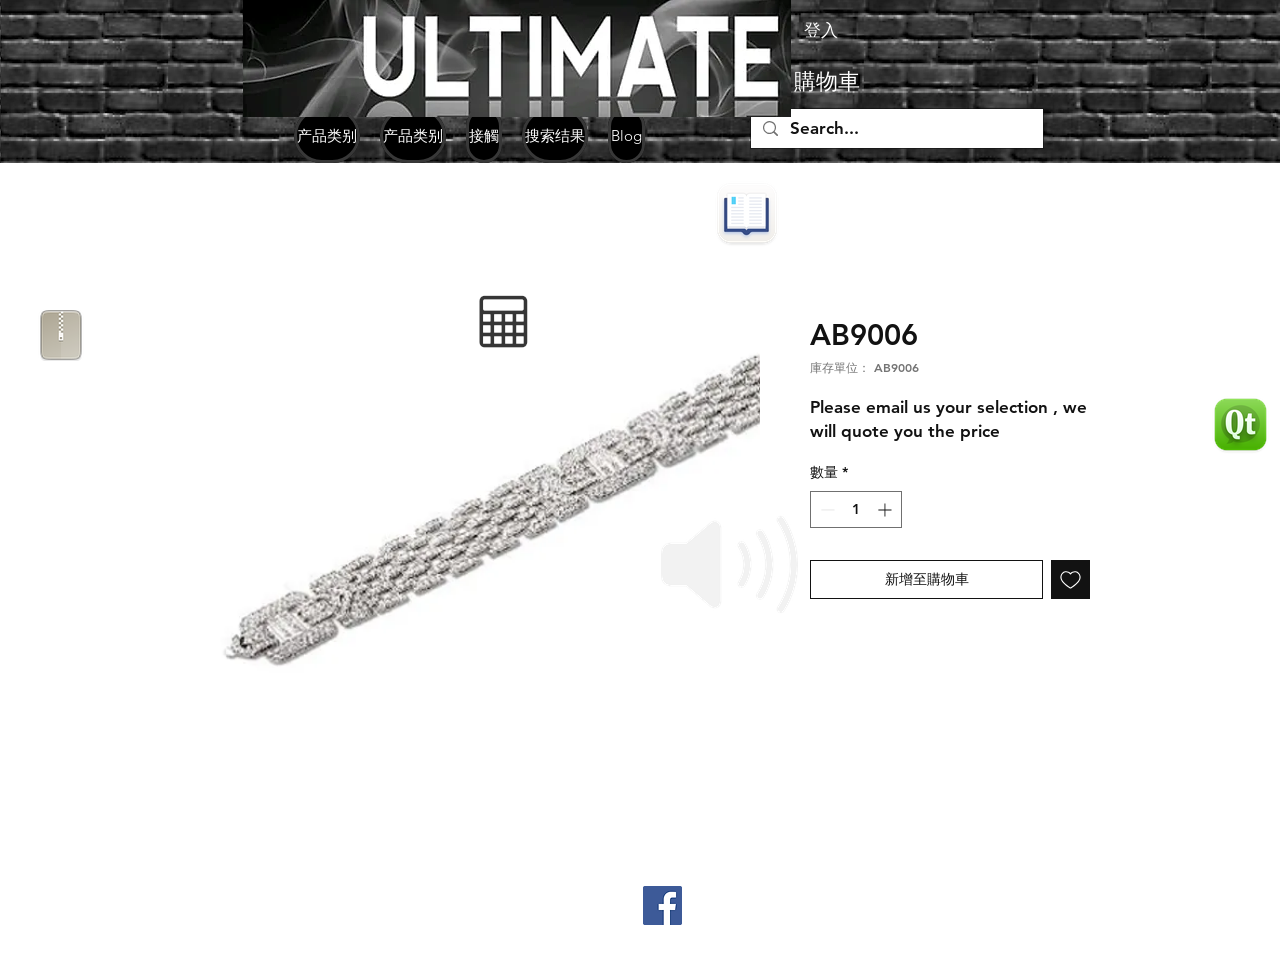 This screenshot has height=962, width=1280. I want to click on open qt linguist translation tool, so click(1240, 424).